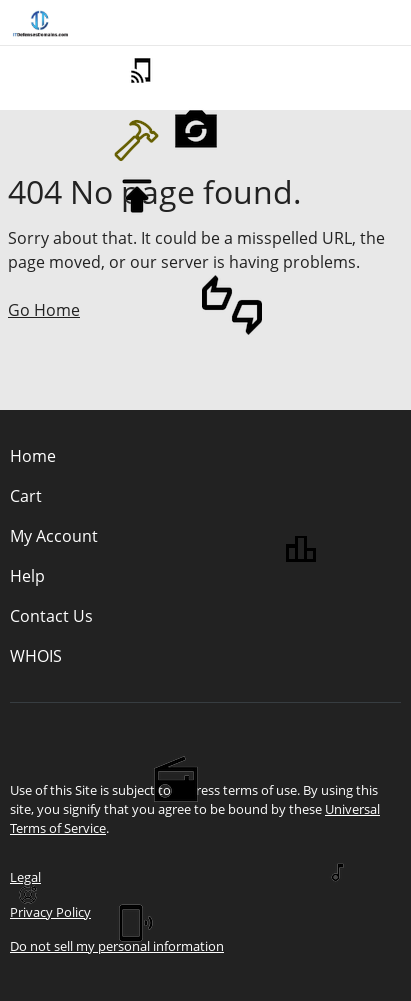 The image size is (411, 1001). Describe the element at coordinates (232, 305) in the screenshot. I see `rate or provide feedback` at that location.